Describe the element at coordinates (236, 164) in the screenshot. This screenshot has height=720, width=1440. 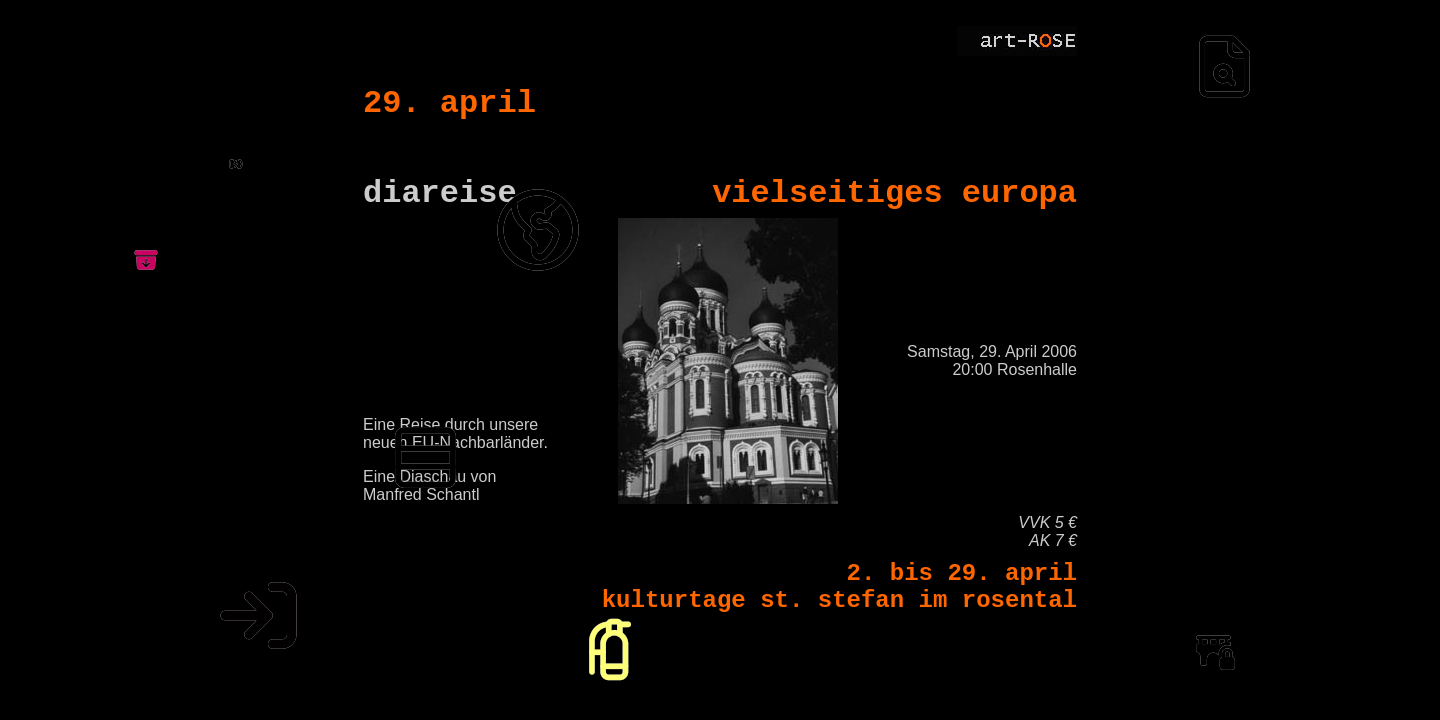
I see `indicates device is currently charging` at that location.